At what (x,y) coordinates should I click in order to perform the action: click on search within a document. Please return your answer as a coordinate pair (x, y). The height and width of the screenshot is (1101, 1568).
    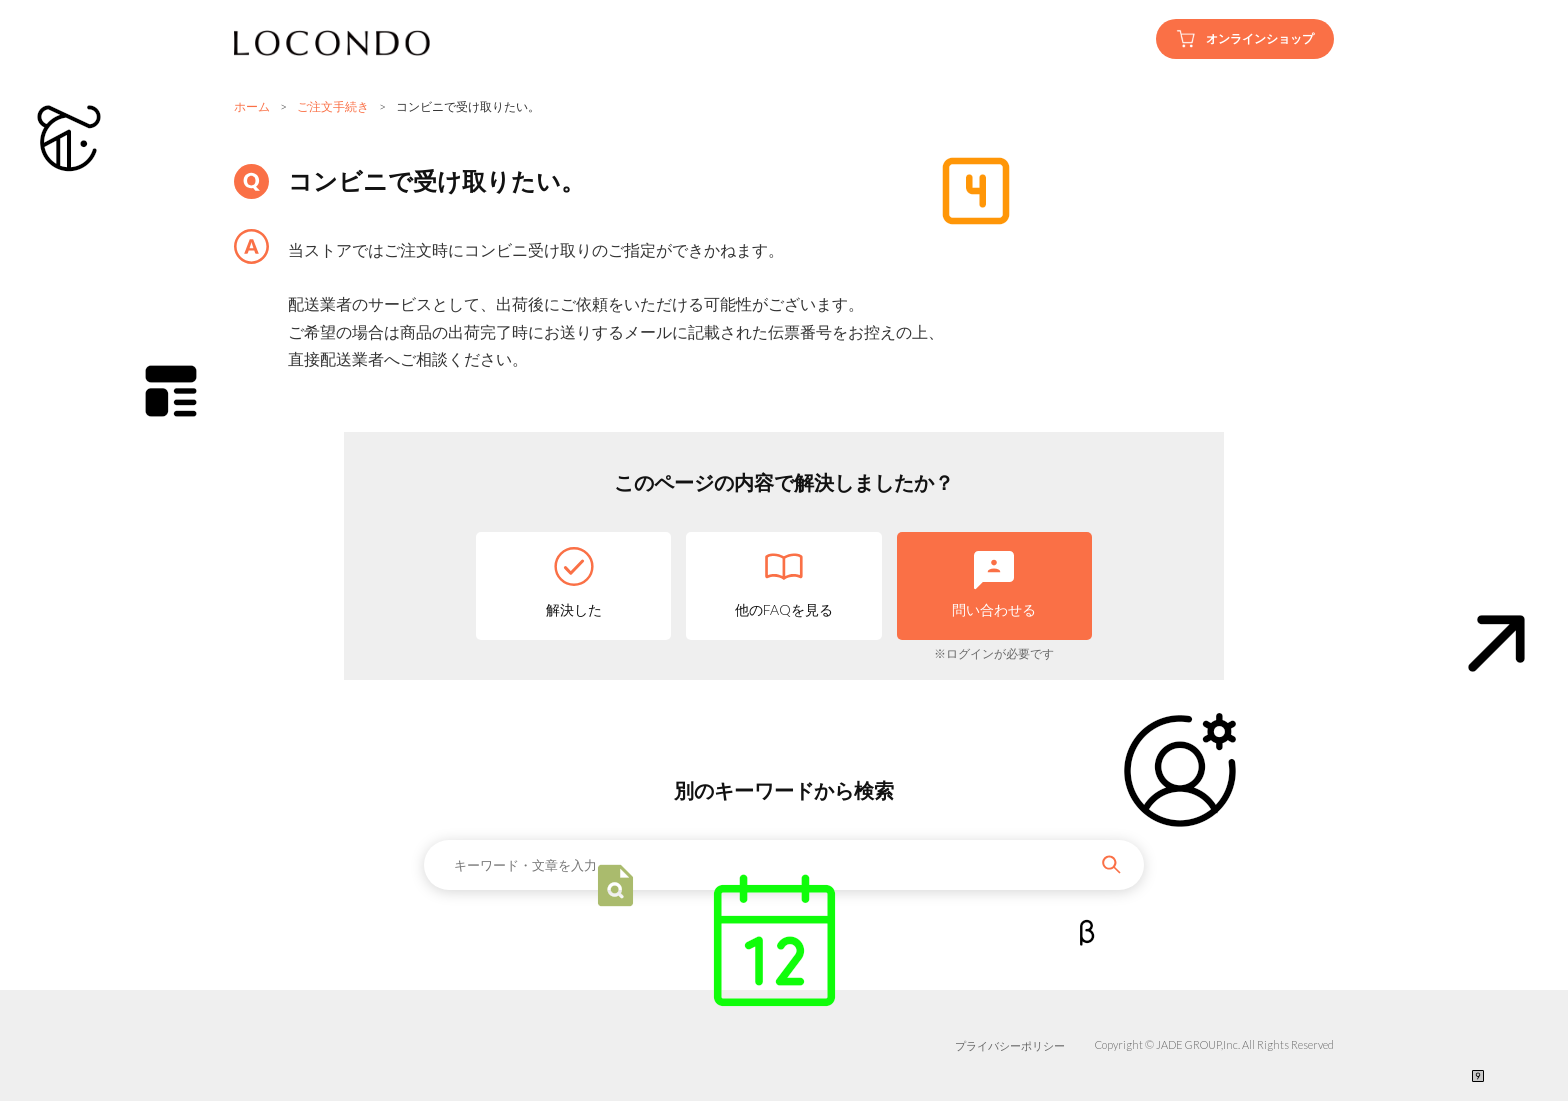
    Looking at the image, I should click on (615, 885).